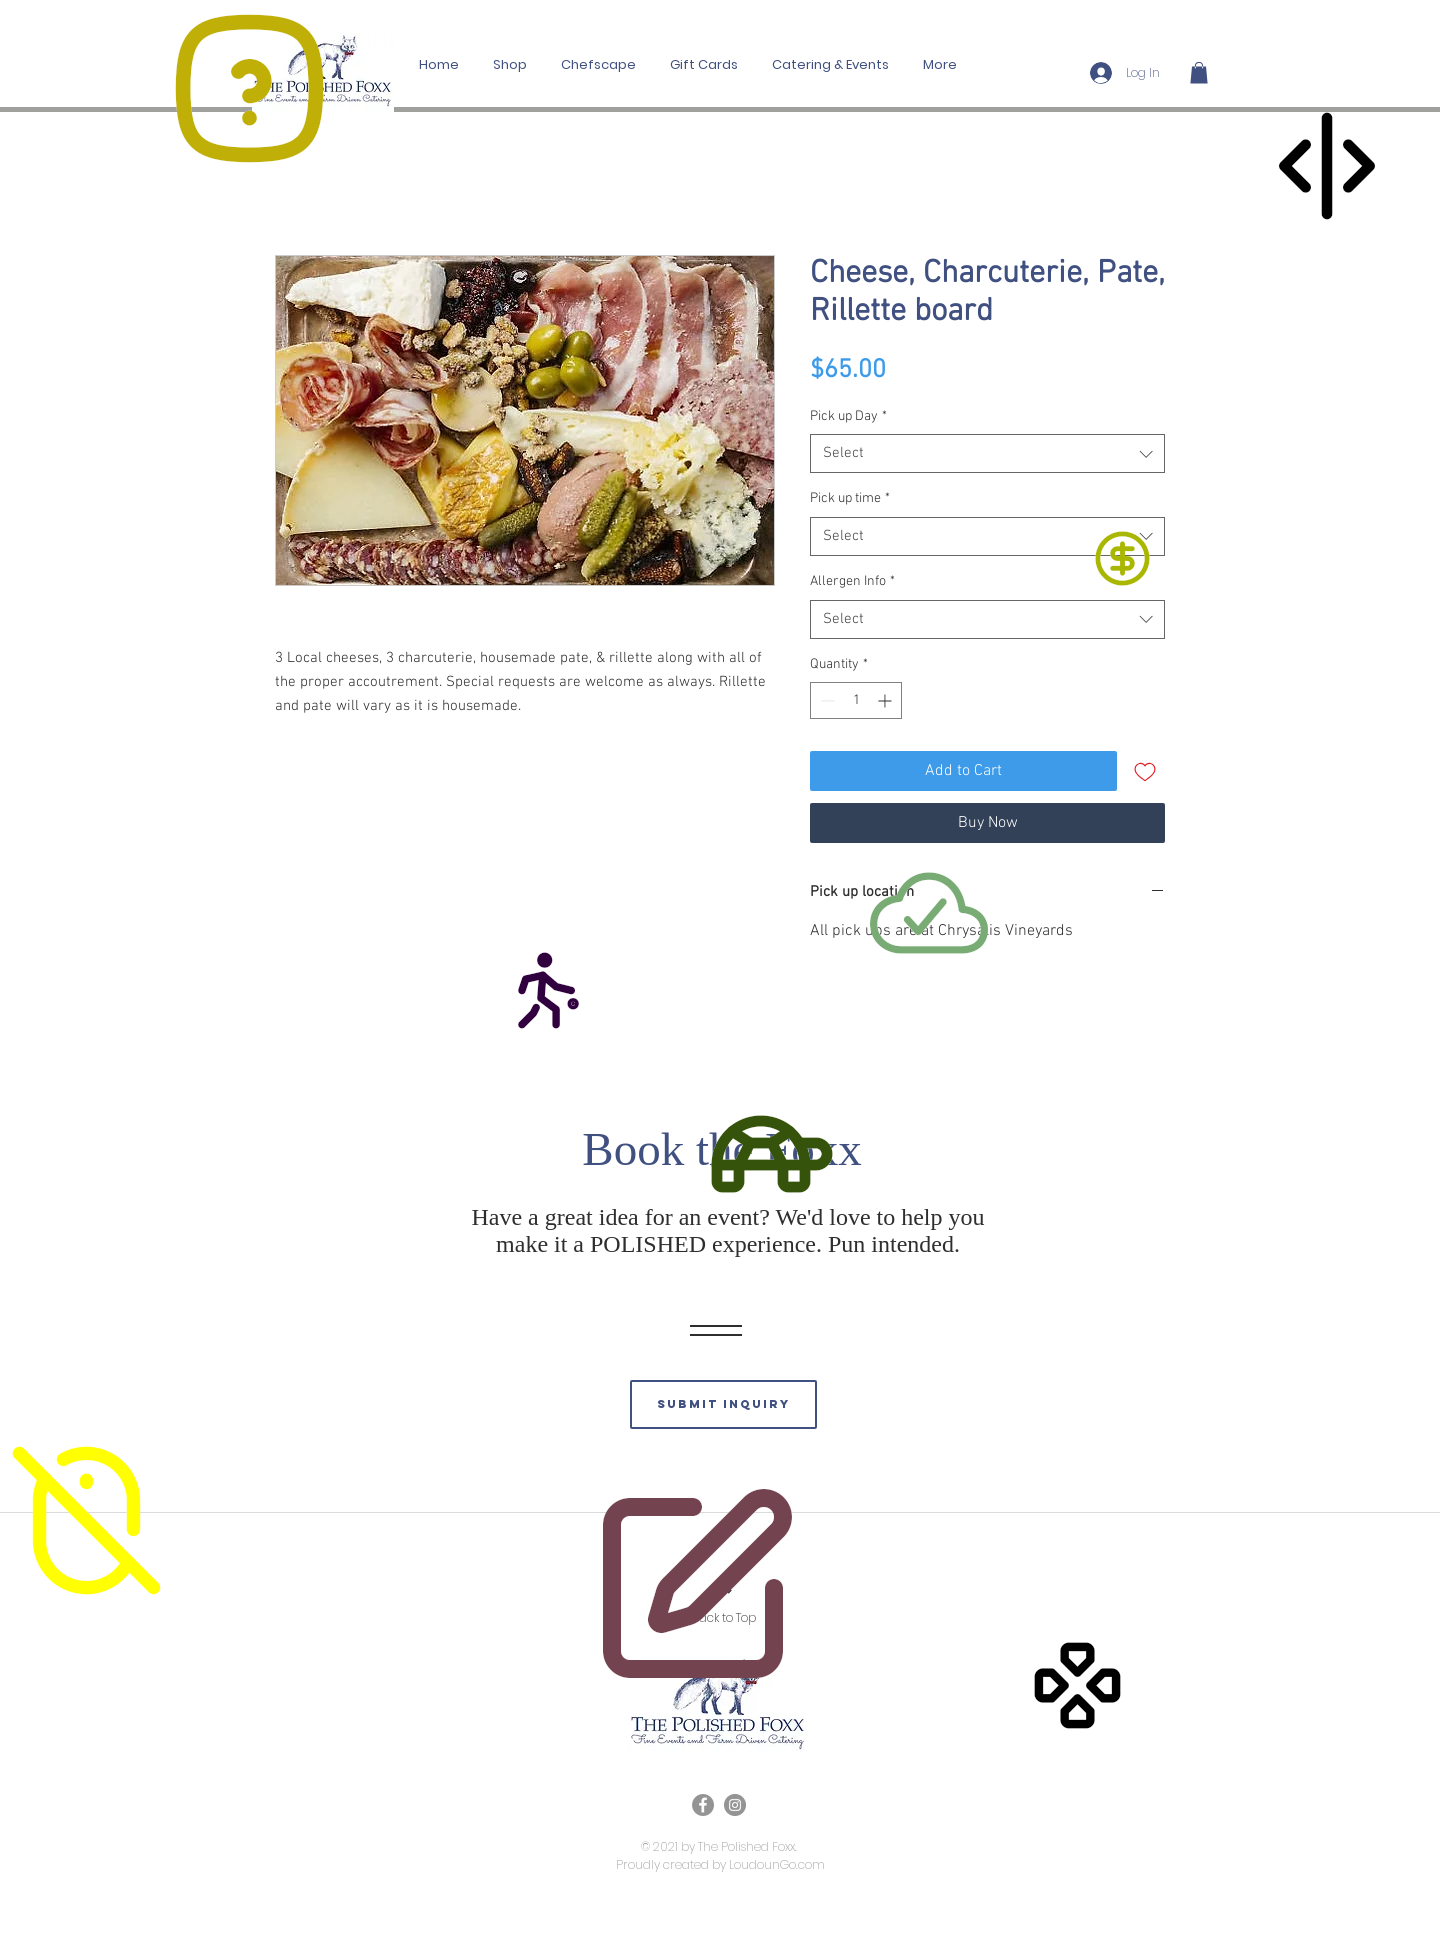 The image size is (1440, 1950). What do you see at coordinates (548, 990) in the screenshot?
I see `access basketball or sports activities` at bounding box center [548, 990].